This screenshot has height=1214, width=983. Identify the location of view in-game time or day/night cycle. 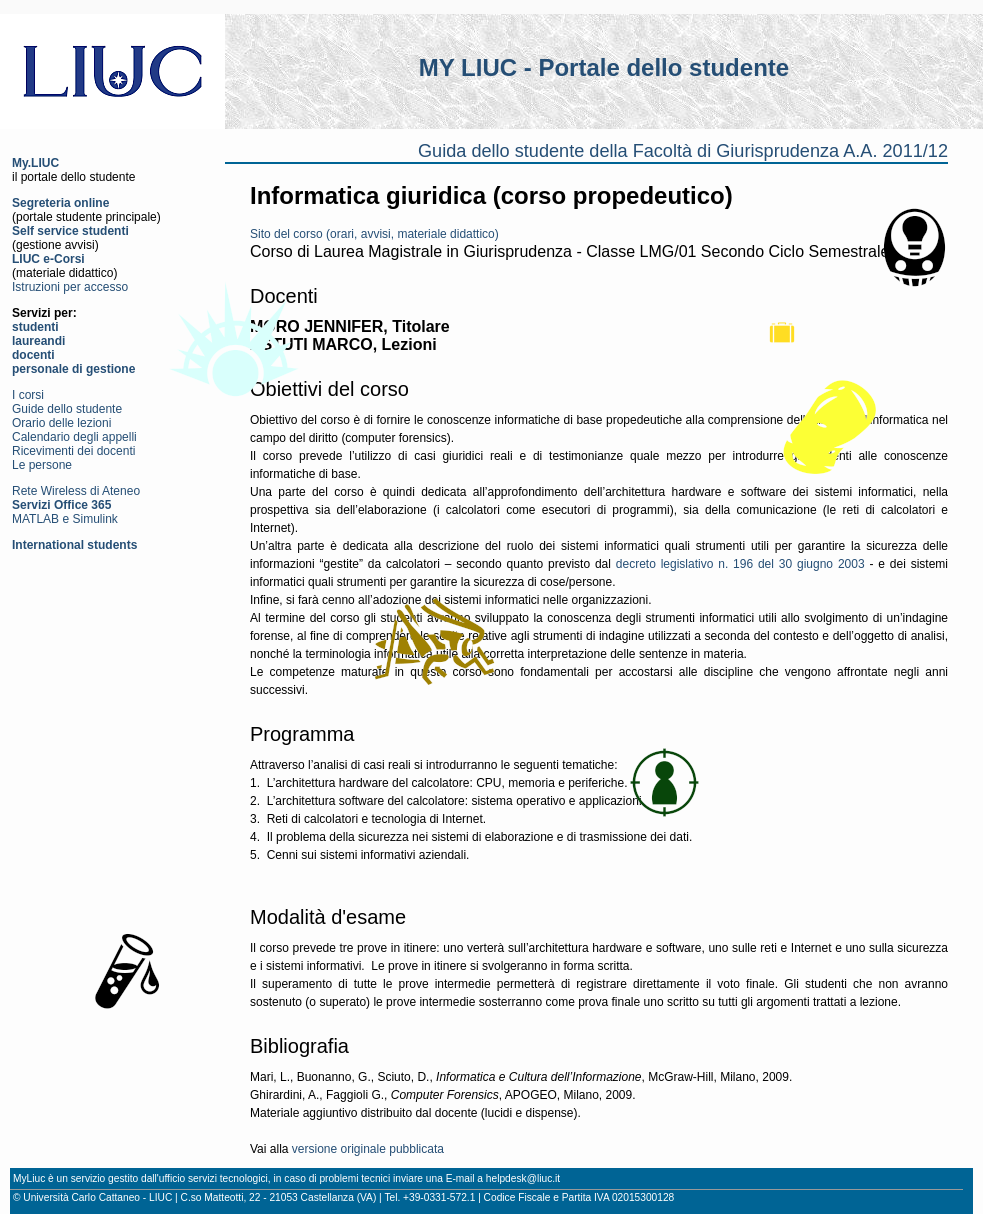
(233, 338).